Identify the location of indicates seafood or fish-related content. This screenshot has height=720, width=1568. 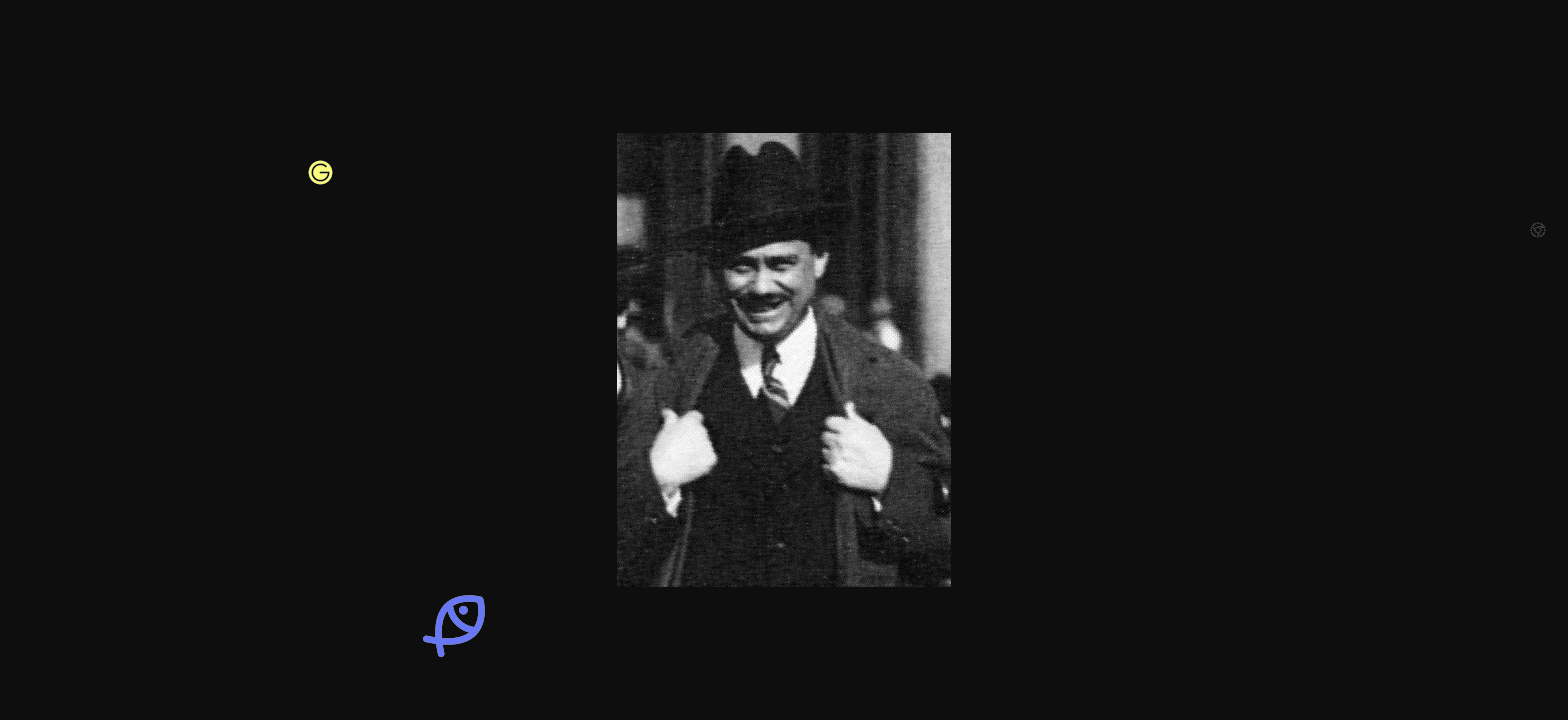
(456, 624).